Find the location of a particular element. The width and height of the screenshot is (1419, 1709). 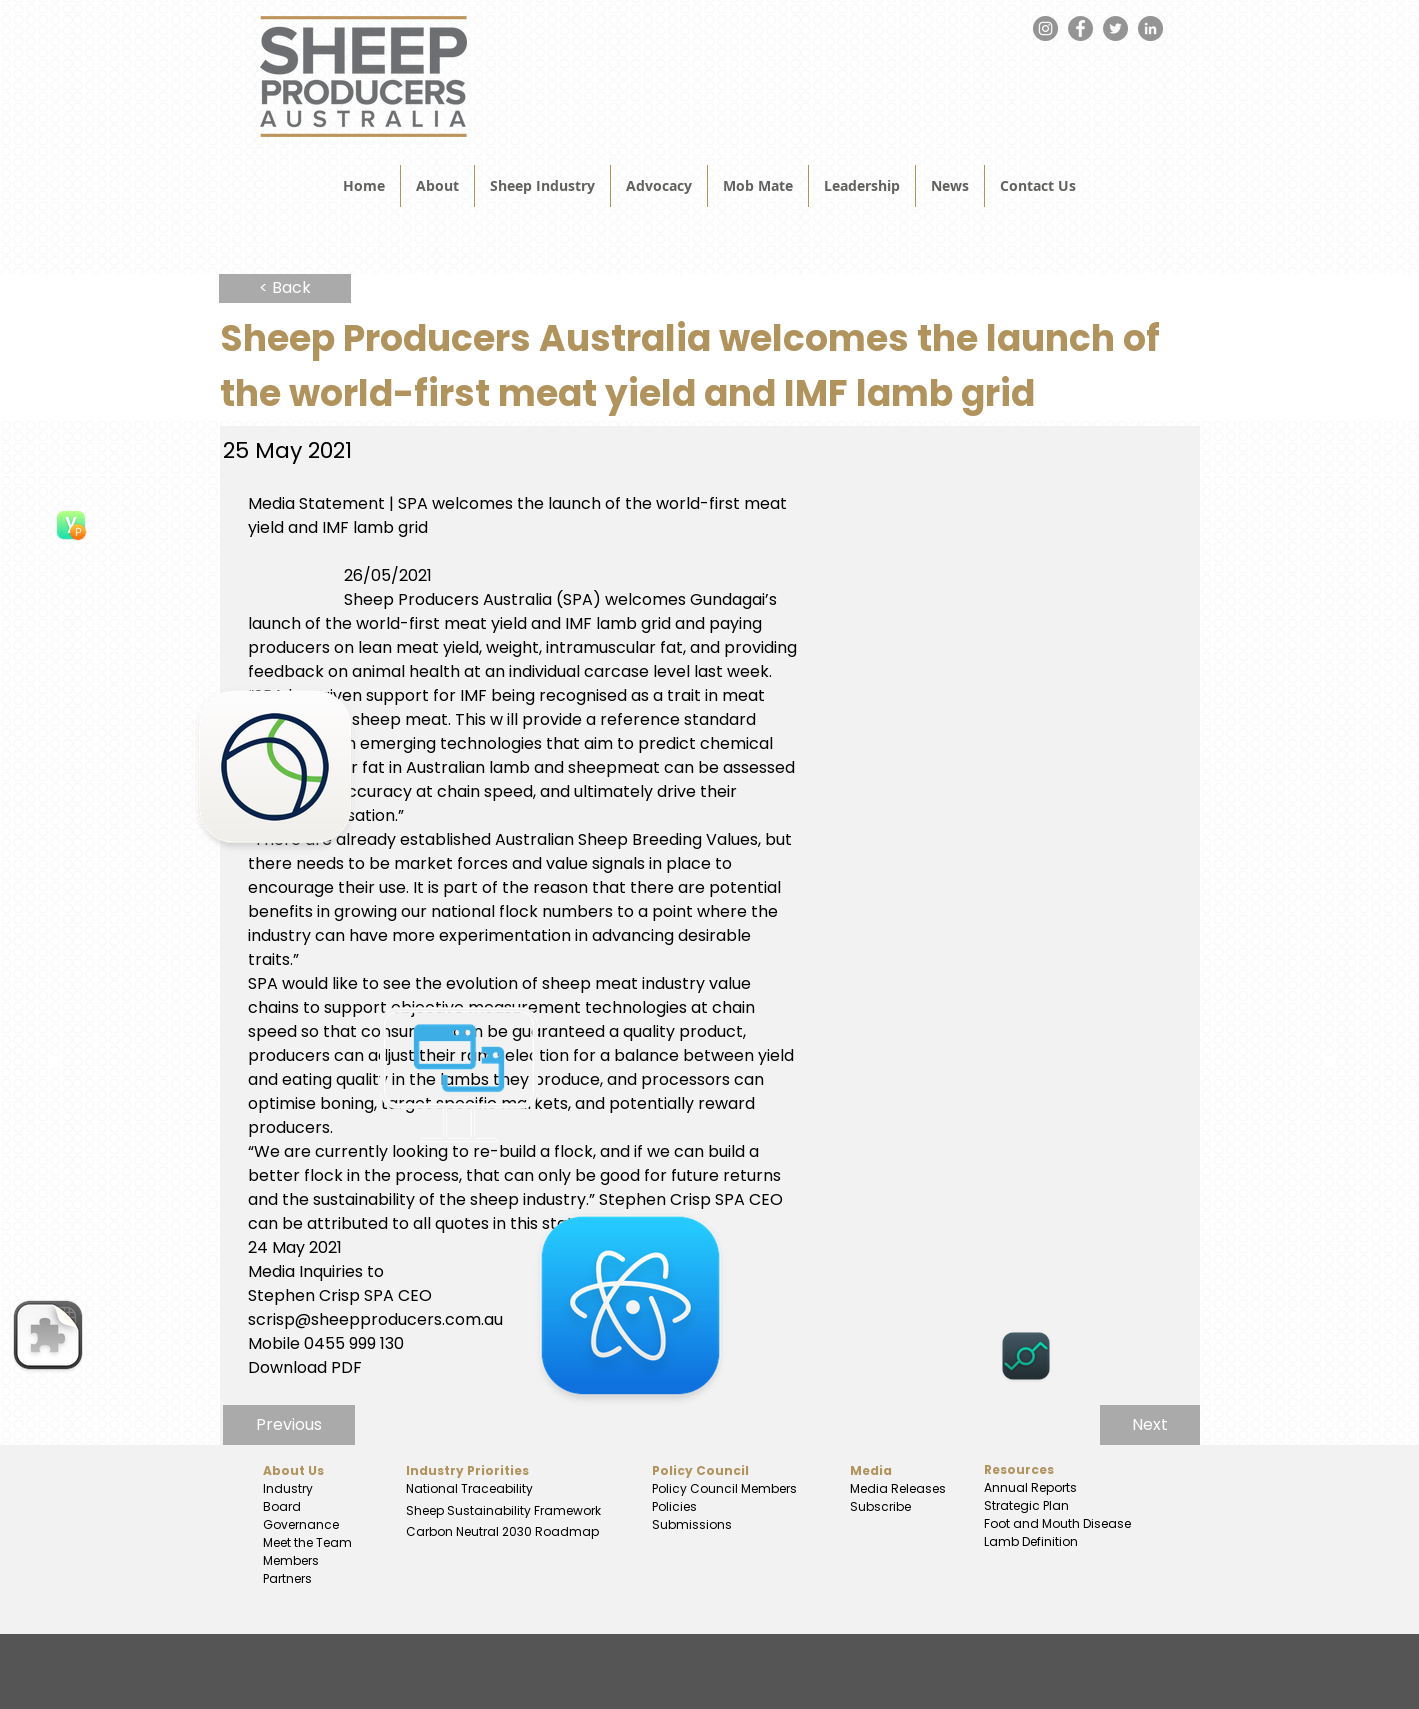

rotate display to normal orientation is located at coordinates (459, 1075).